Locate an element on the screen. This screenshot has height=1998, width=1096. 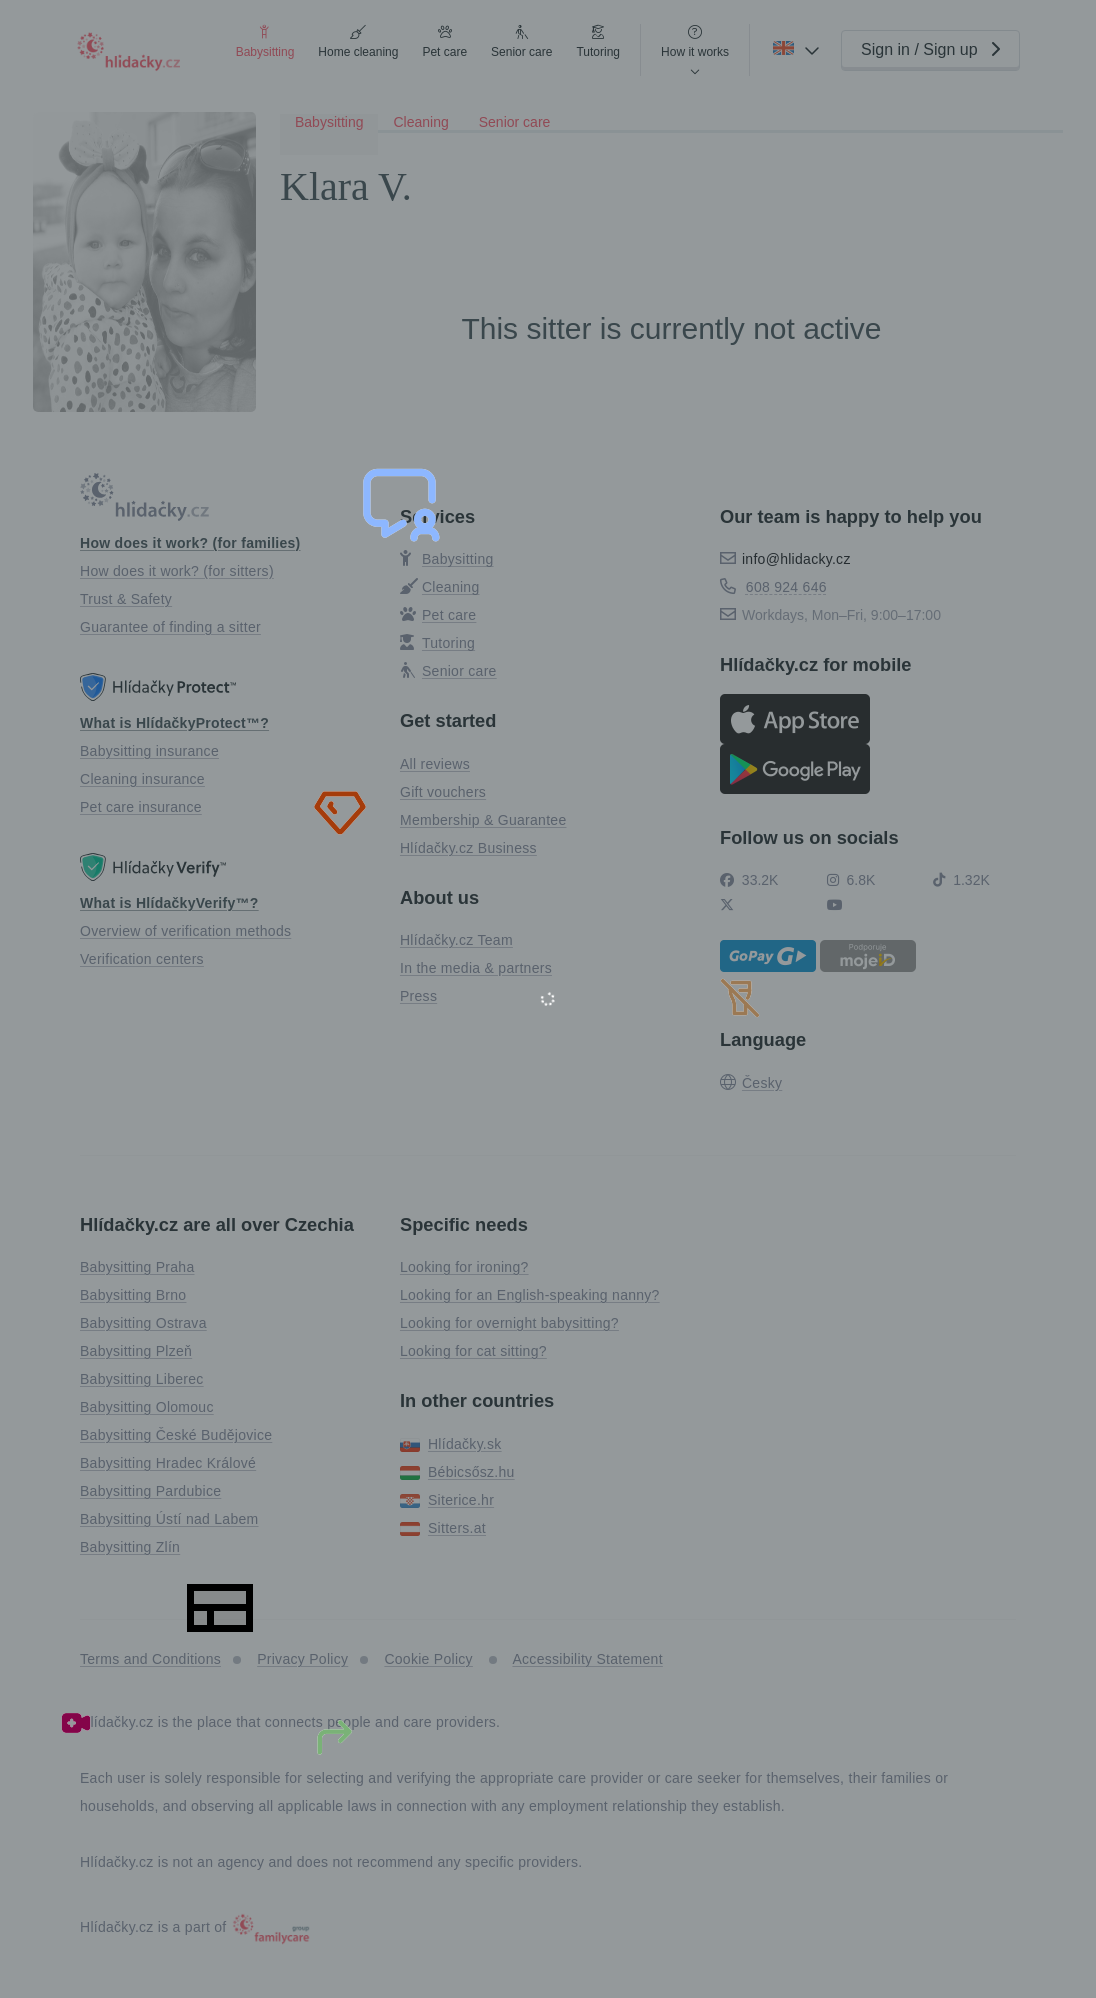
start a new video recording is located at coordinates (76, 1723).